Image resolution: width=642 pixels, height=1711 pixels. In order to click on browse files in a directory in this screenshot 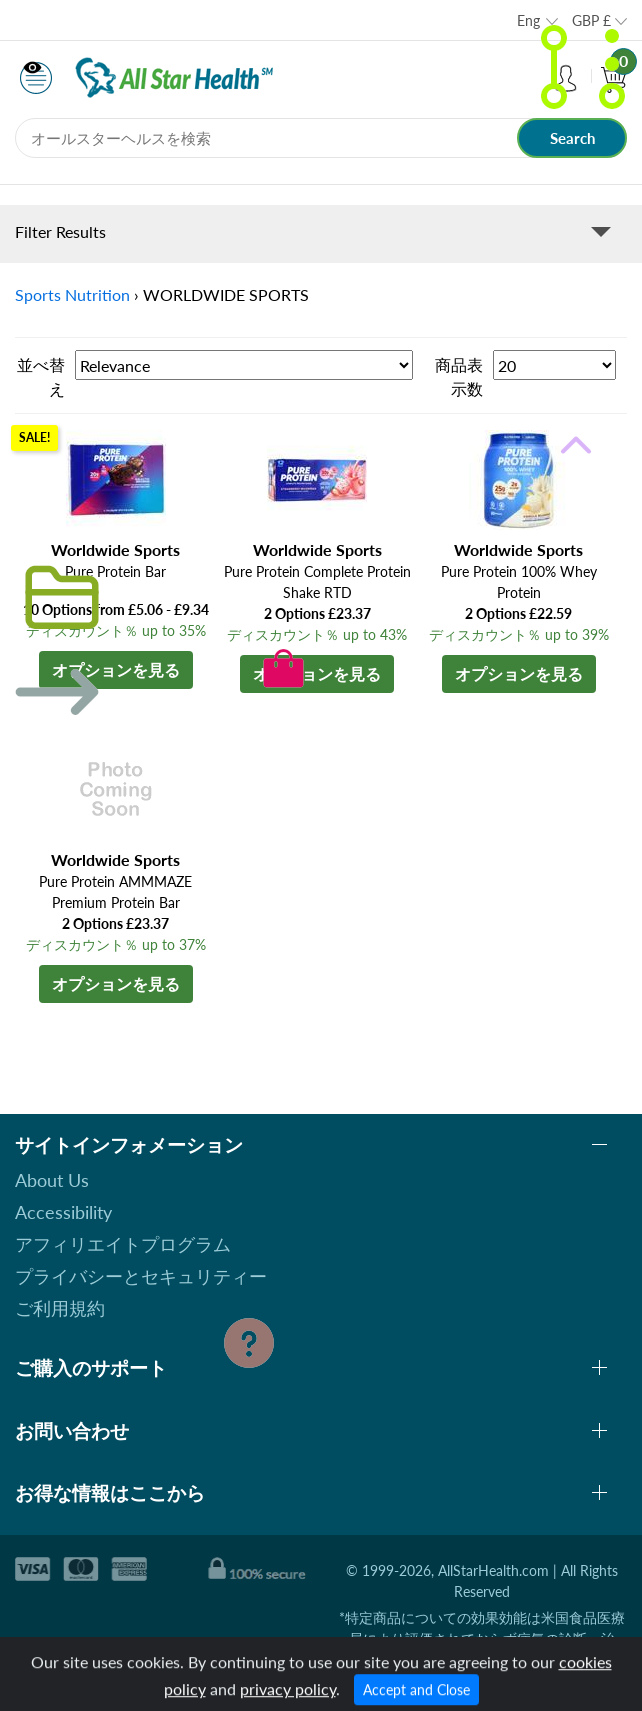, I will do `click(62, 599)`.